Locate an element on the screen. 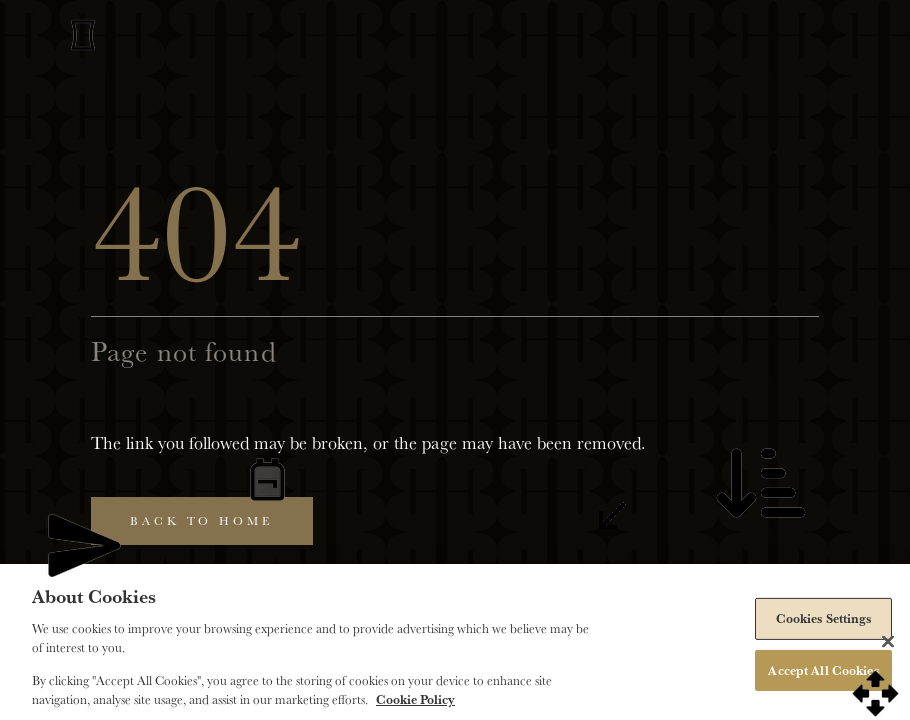 This screenshot has width=910, height=720. send a message or submit content is located at coordinates (85, 545).